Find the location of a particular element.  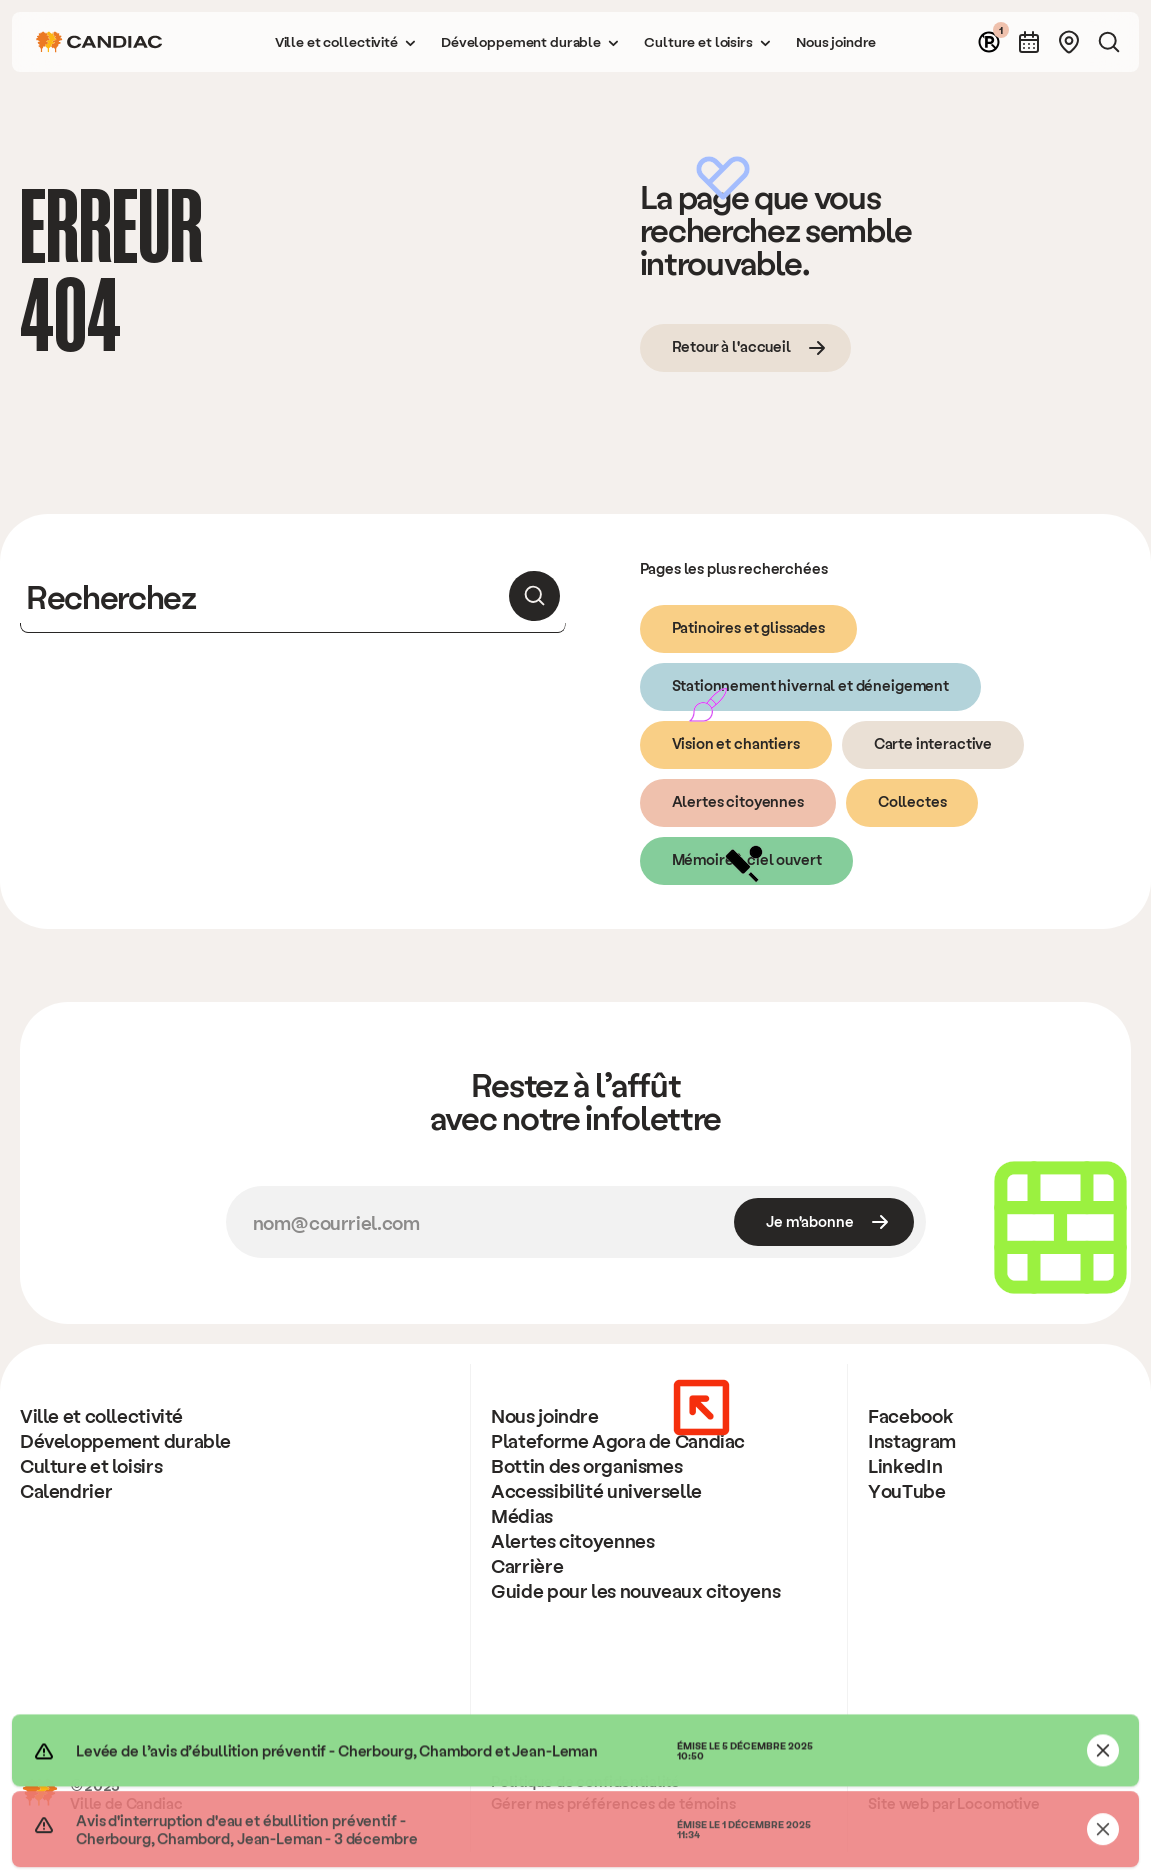

navigate to previous screen or section is located at coordinates (701, 1407).